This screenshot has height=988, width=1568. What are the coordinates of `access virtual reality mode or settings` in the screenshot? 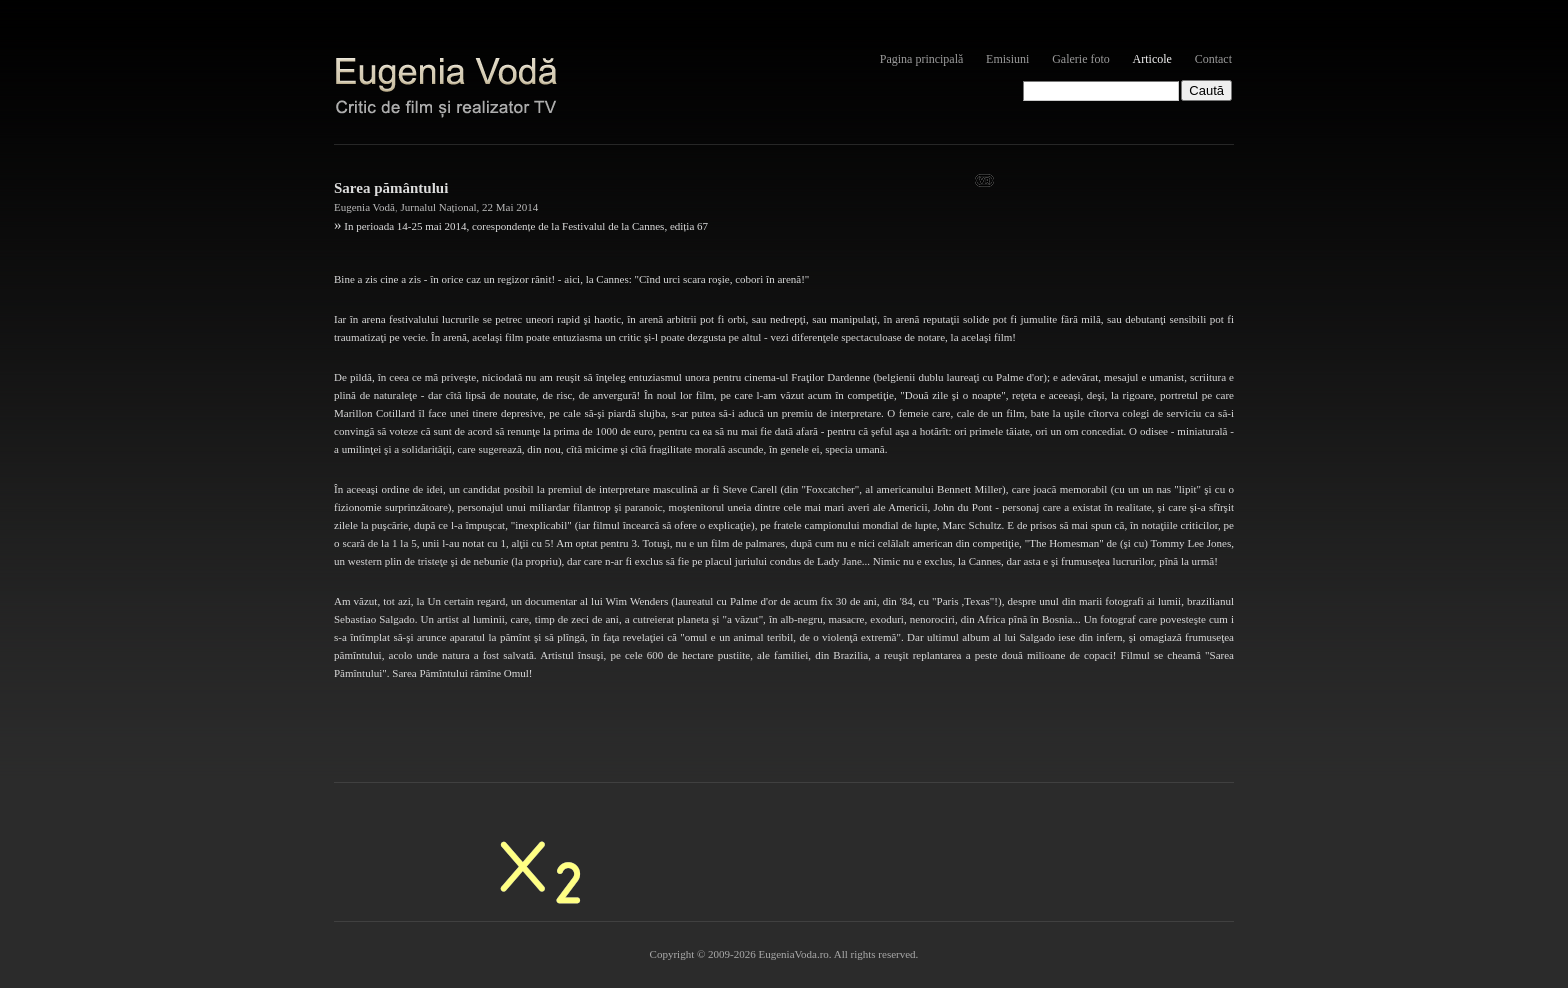 It's located at (984, 180).